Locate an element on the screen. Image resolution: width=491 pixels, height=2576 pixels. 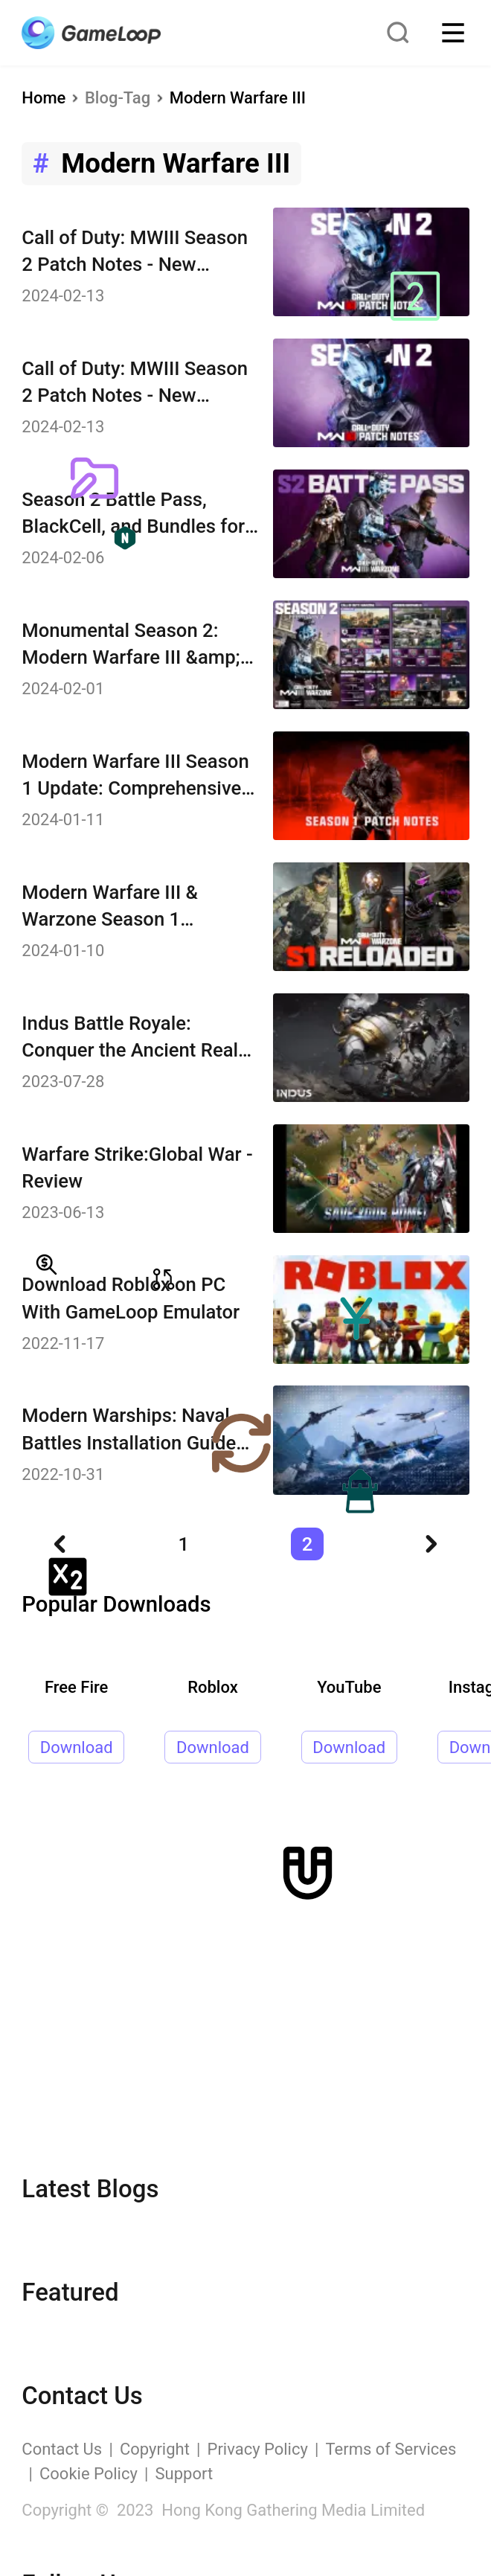
indicates chinese yuan currency is located at coordinates (356, 1319).